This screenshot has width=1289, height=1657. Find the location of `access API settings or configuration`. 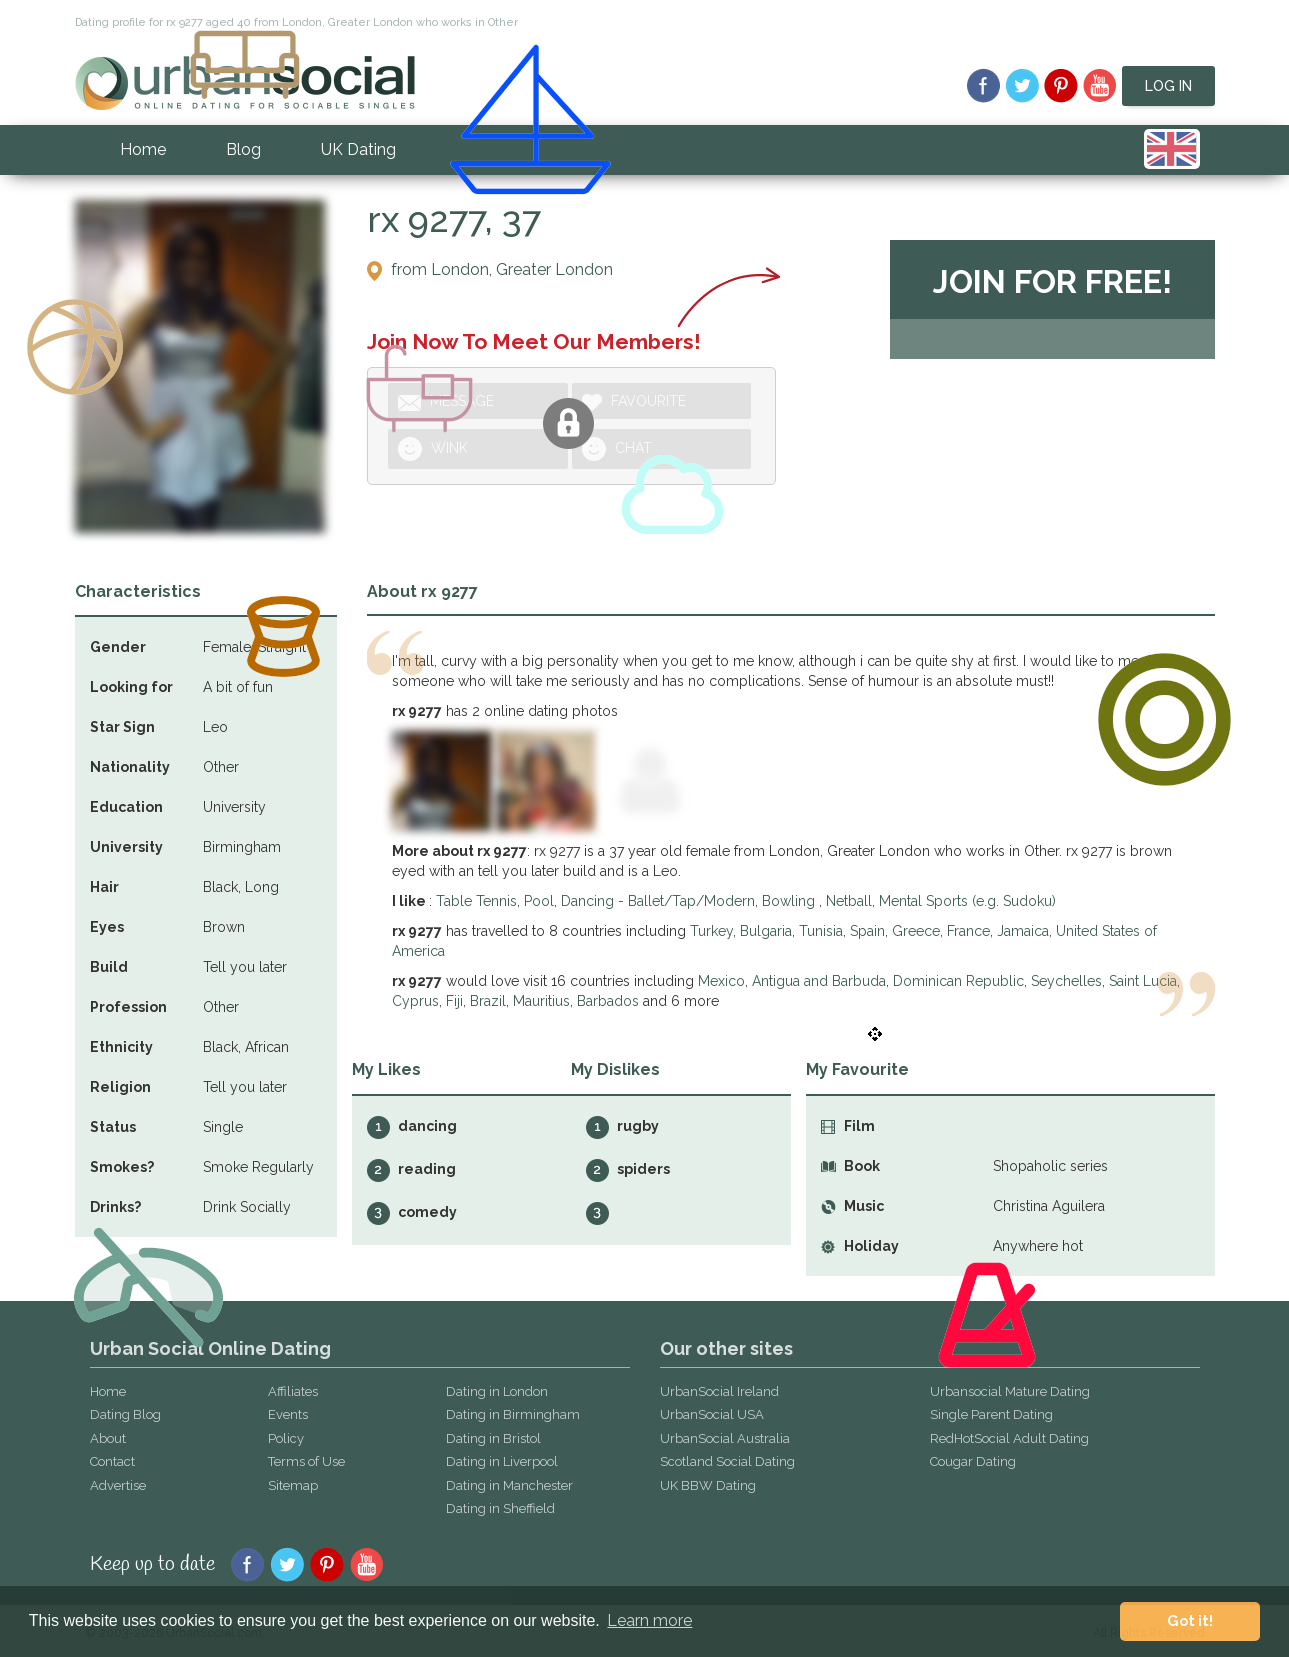

access API settings or configuration is located at coordinates (875, 1034).